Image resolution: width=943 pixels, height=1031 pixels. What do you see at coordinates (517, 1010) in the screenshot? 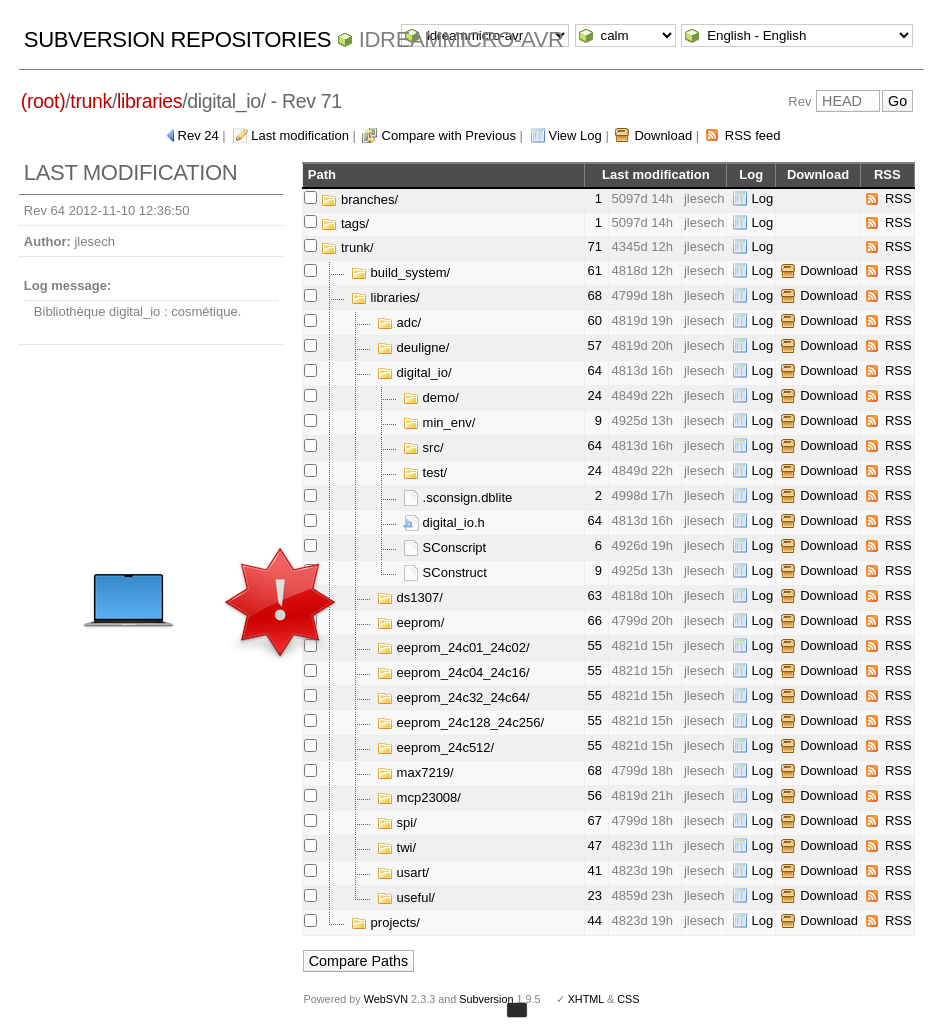
I see `magic trackpad connected via bluetooth` at bounding box center [517, 1010].